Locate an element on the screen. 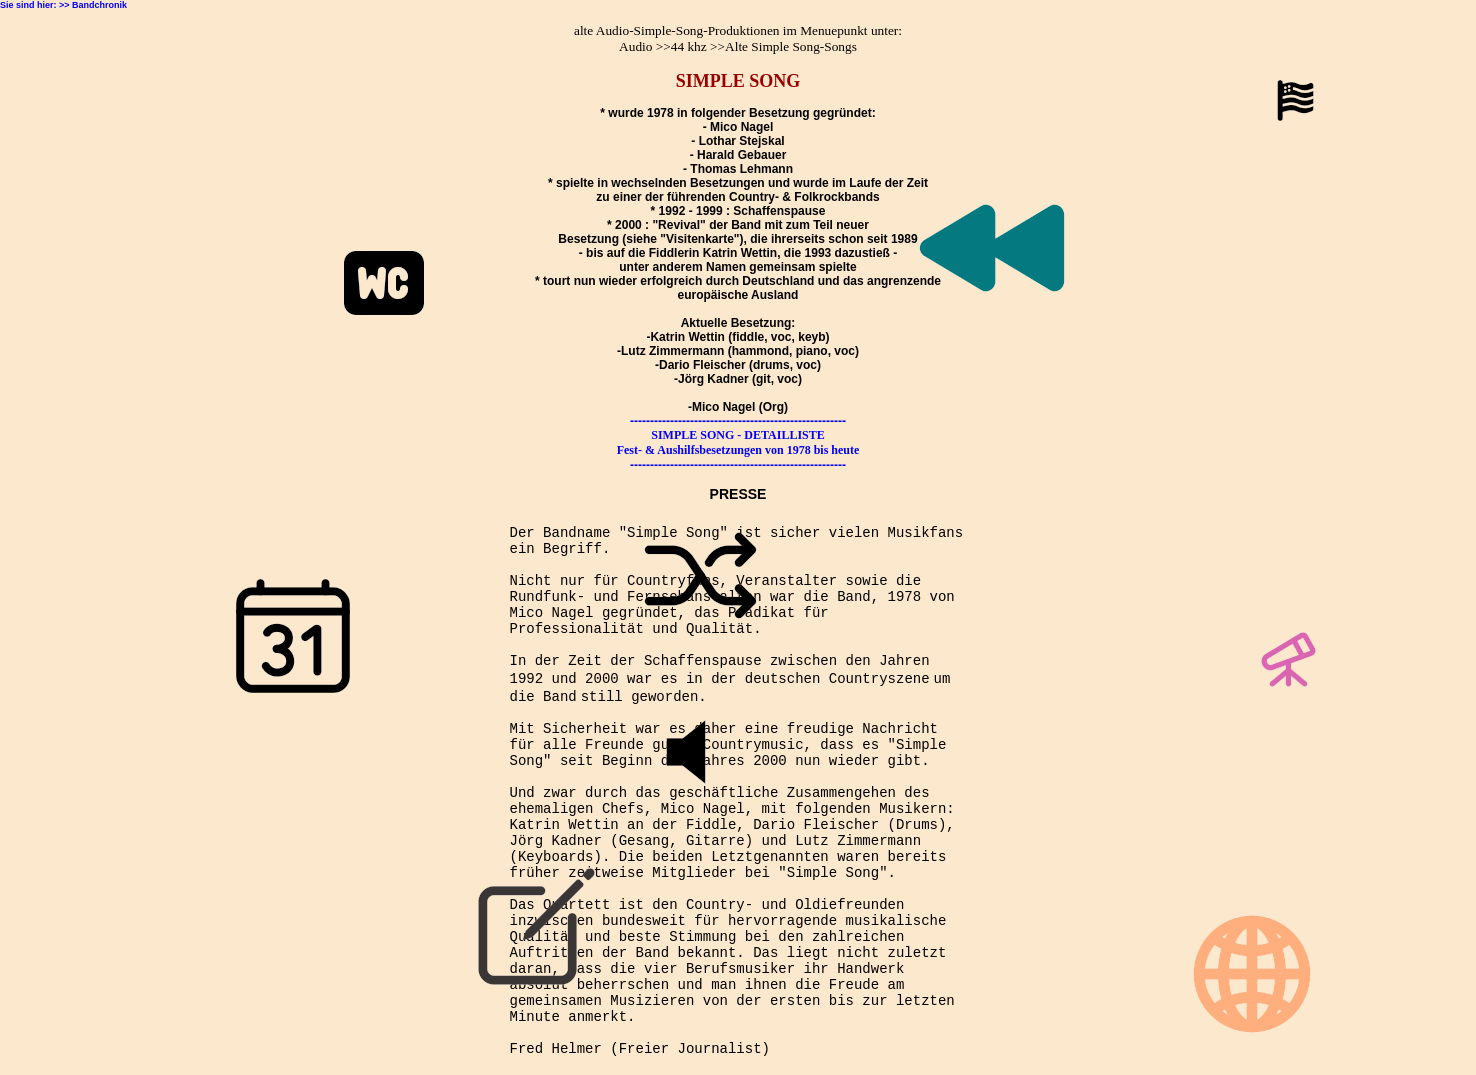 Image resolution: width=1476 pixels, height=1075 pixels. view or select a specific date is located at coordinates (293, 636).